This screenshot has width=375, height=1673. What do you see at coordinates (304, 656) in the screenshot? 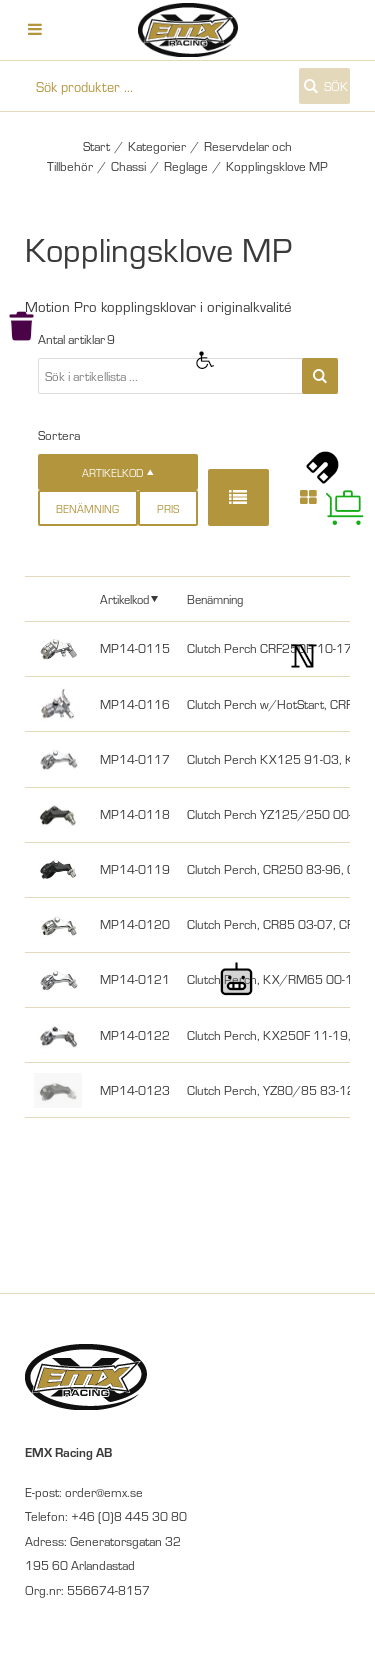
I see `open Notion app` at bounding box center [304, 656].